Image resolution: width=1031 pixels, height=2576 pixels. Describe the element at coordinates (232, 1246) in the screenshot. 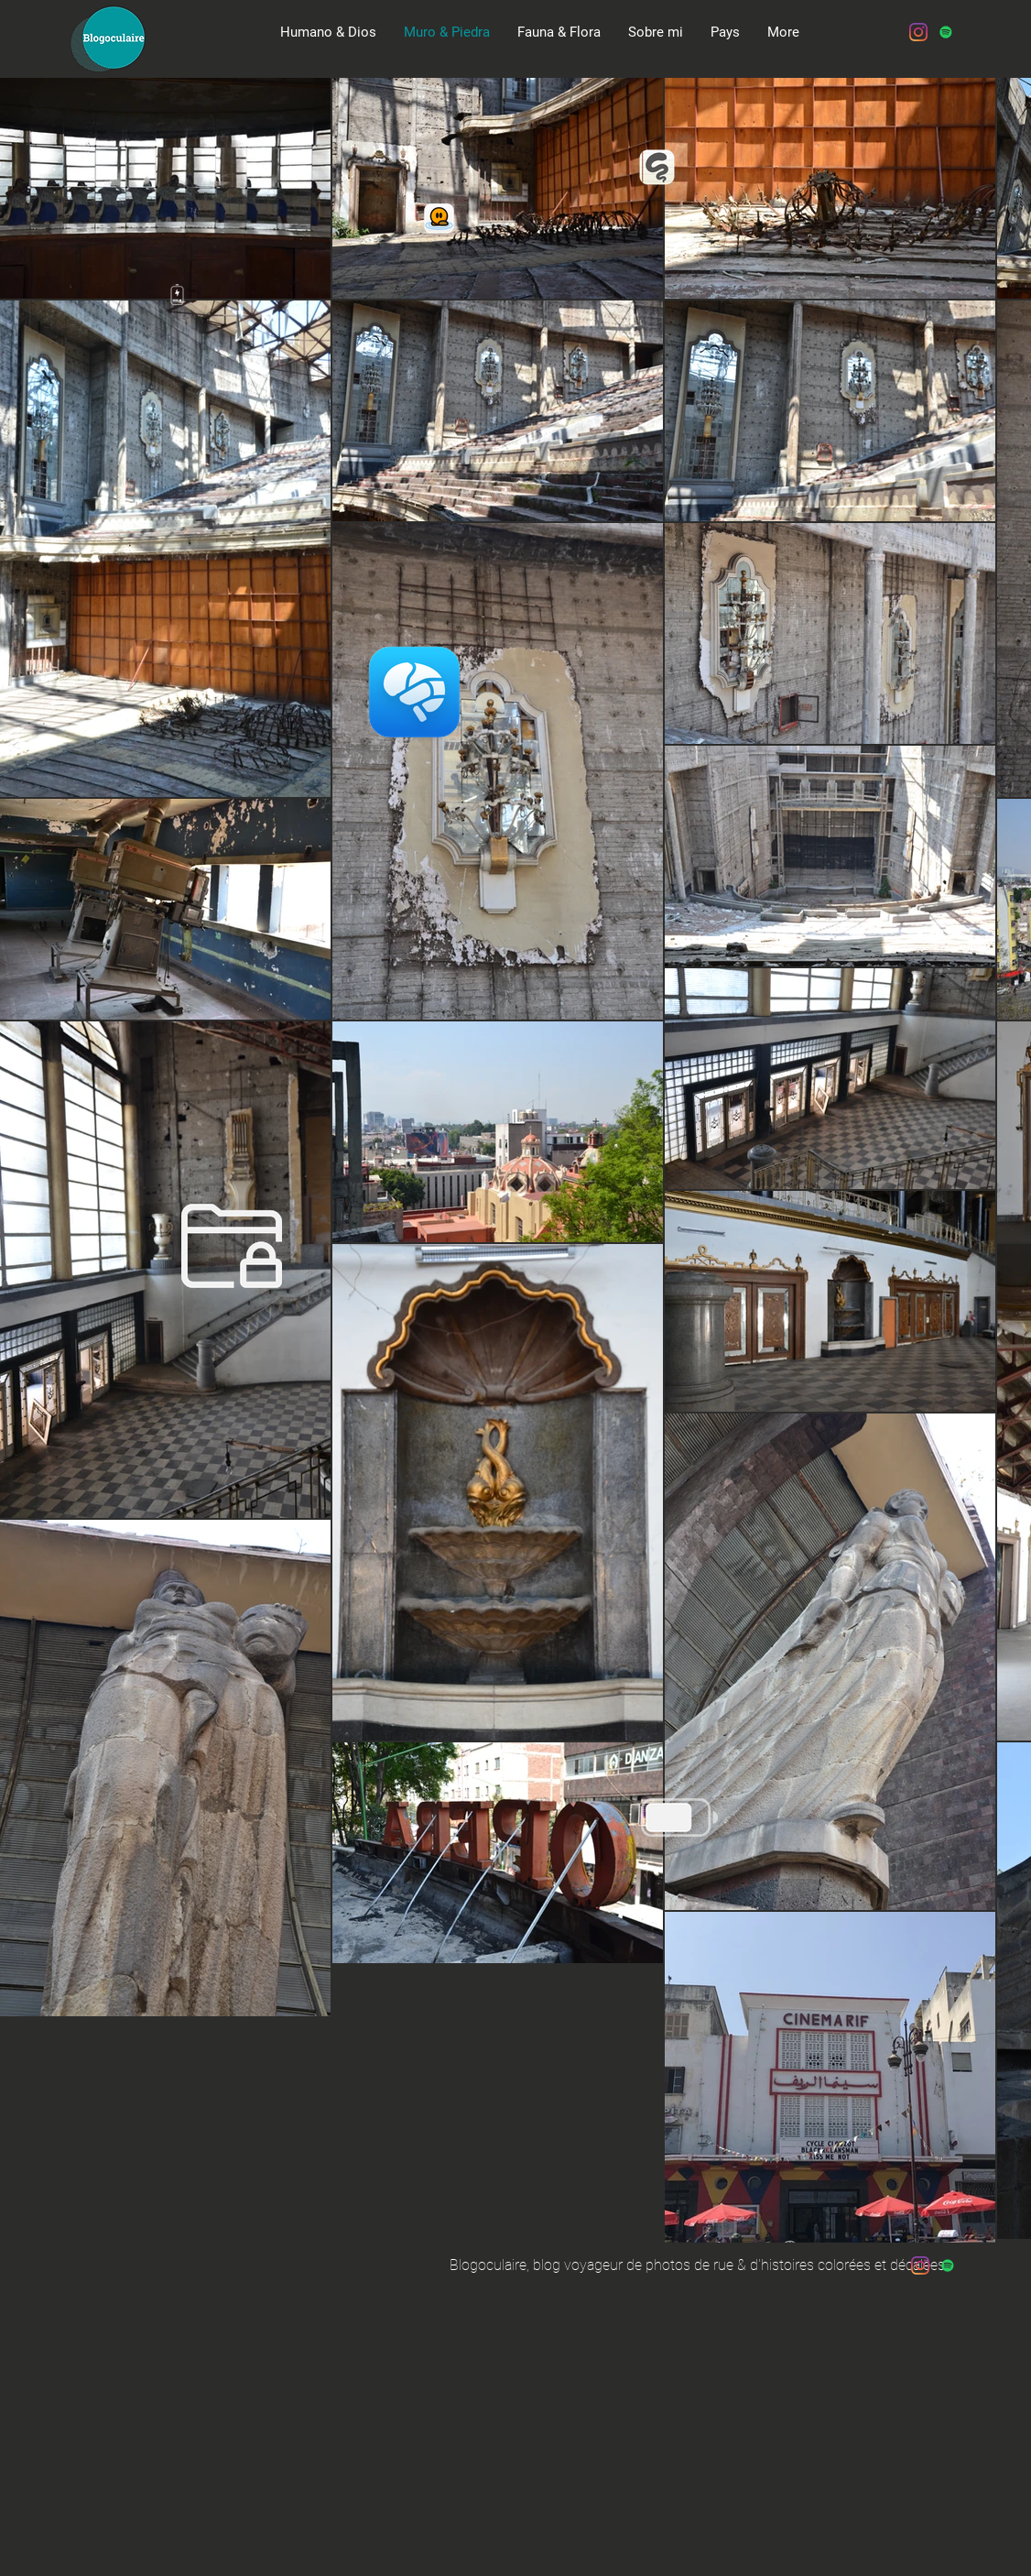

I see `access encrypted vault storage` at that location.